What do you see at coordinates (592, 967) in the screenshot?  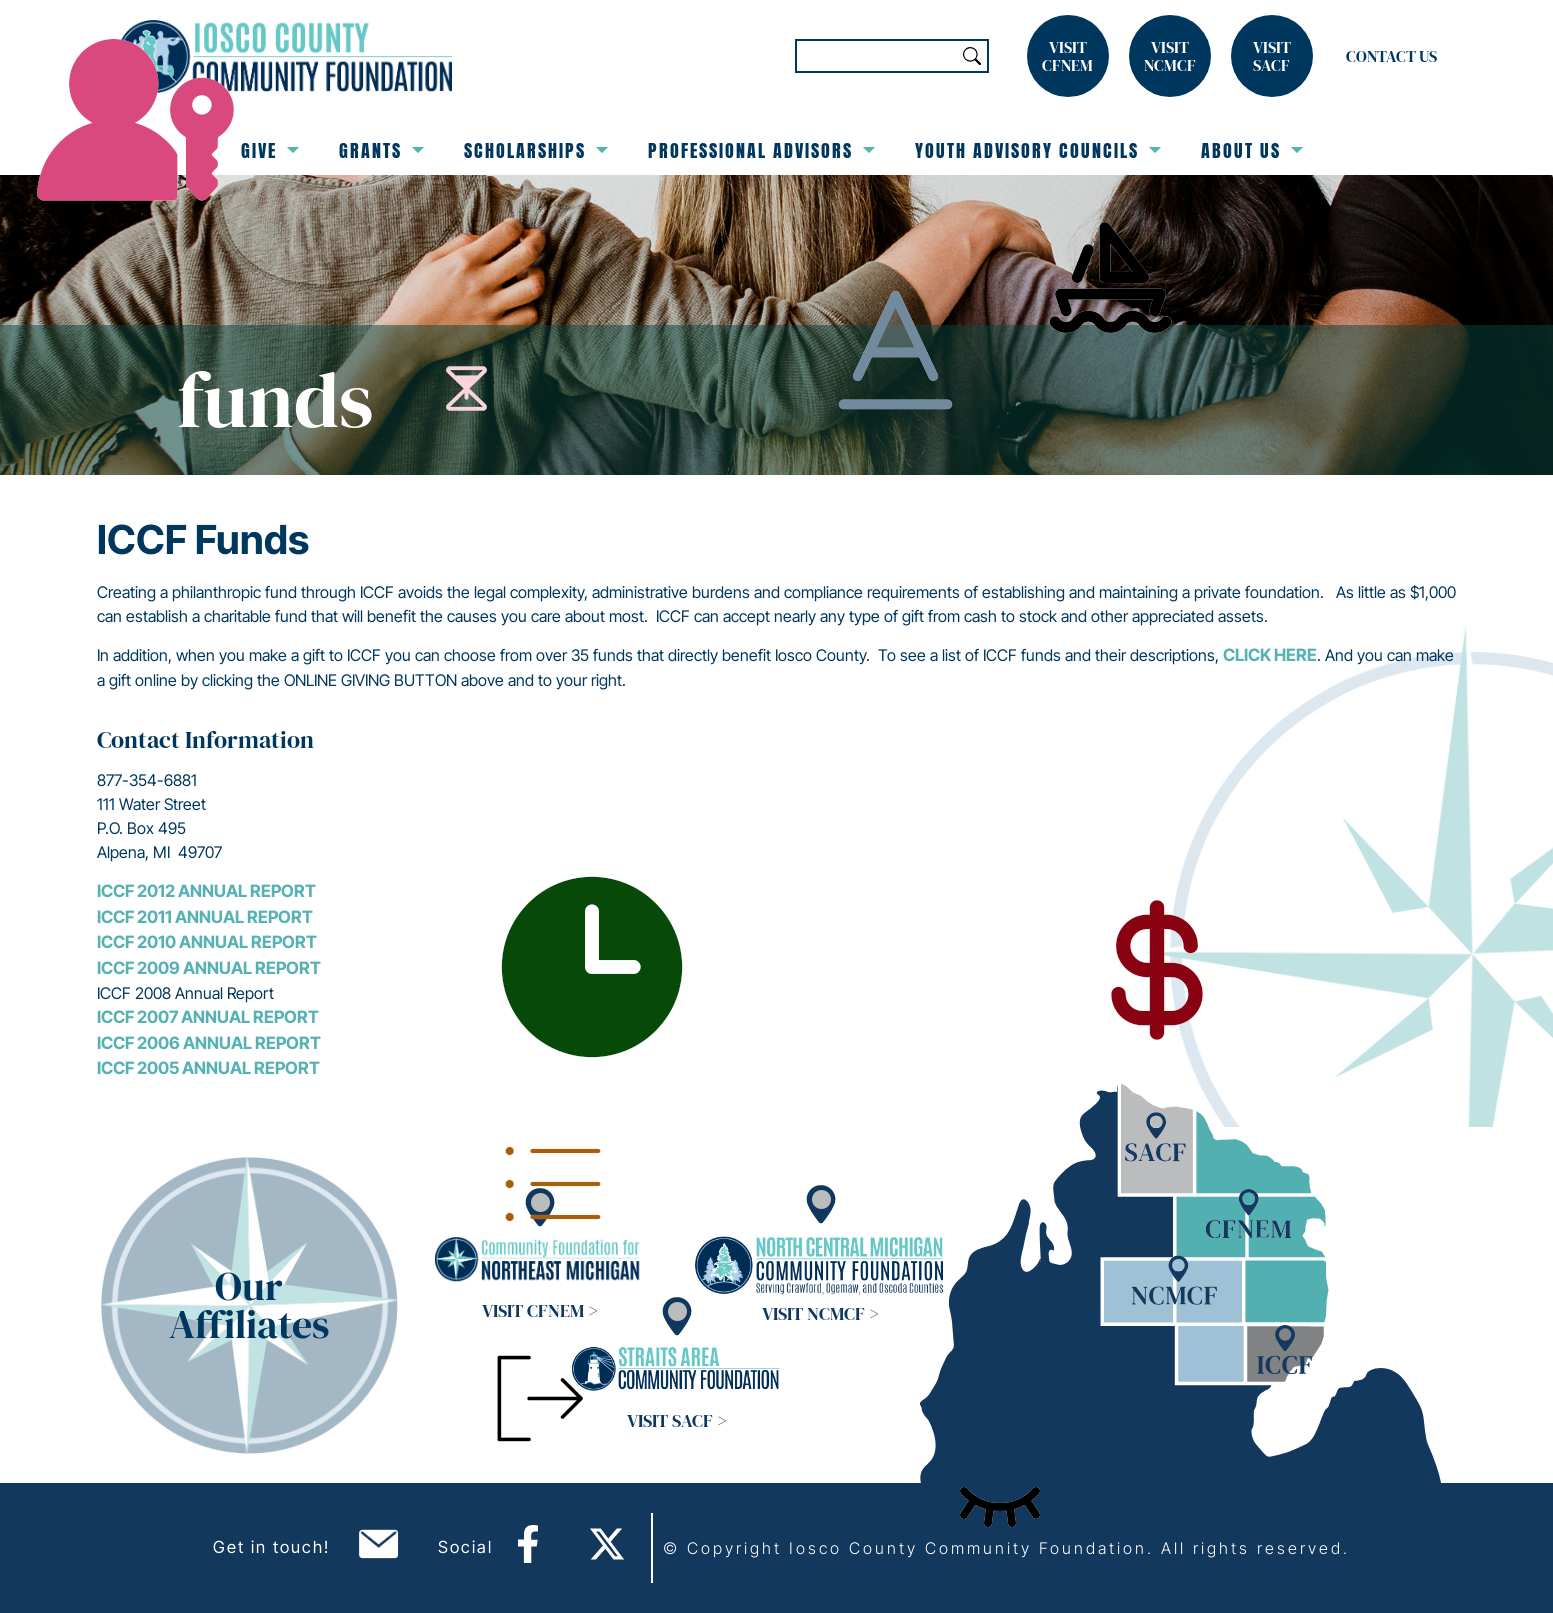 I see `view current time` at bounding box center [592, 967].